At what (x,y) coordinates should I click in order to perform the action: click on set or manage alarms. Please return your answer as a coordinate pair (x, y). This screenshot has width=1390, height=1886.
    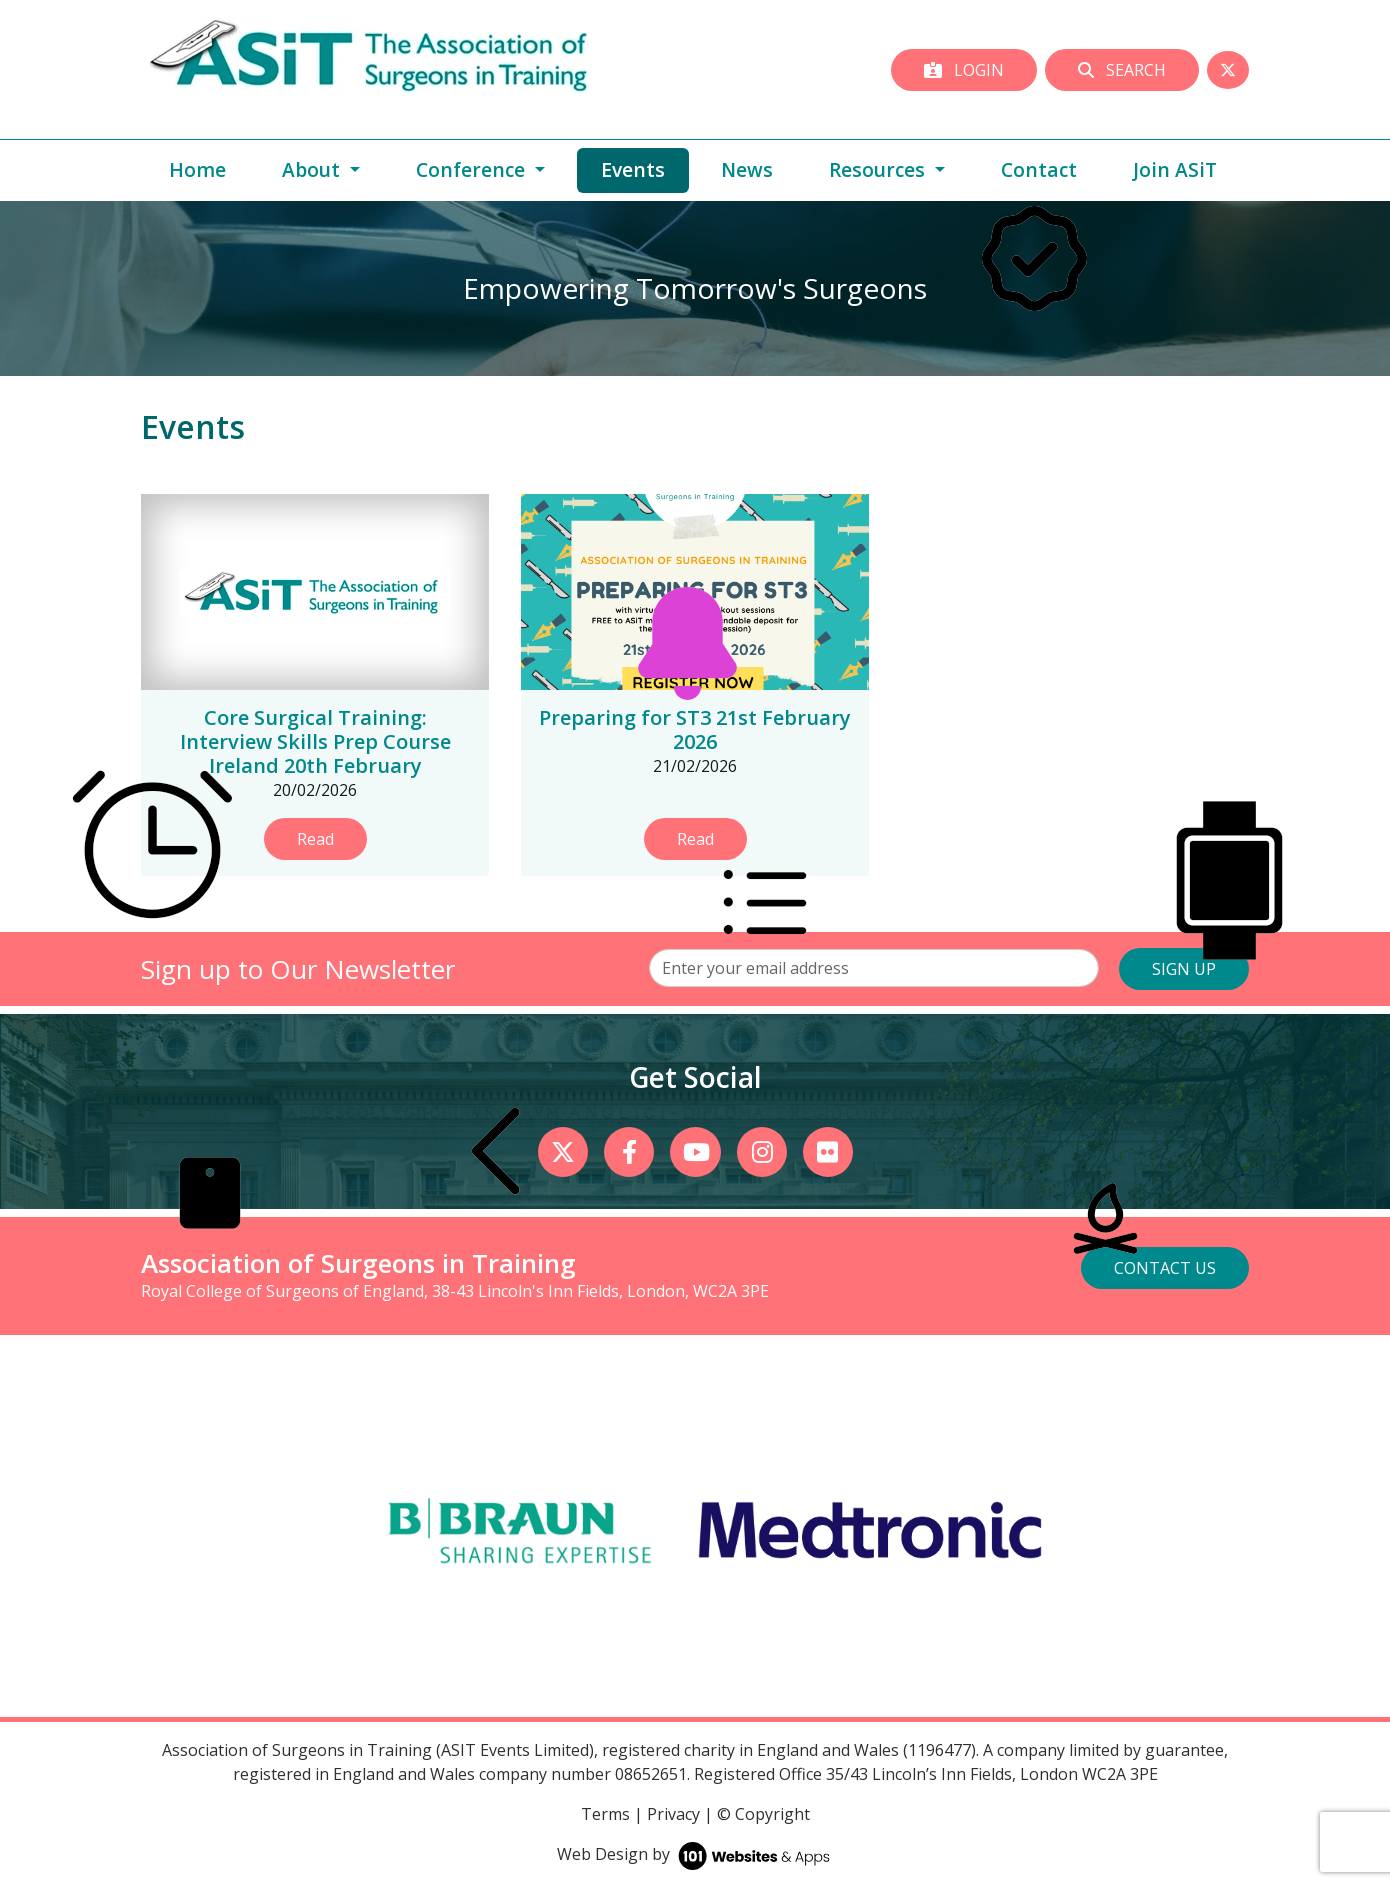
    Looking at the image, I should click on (152, 844).